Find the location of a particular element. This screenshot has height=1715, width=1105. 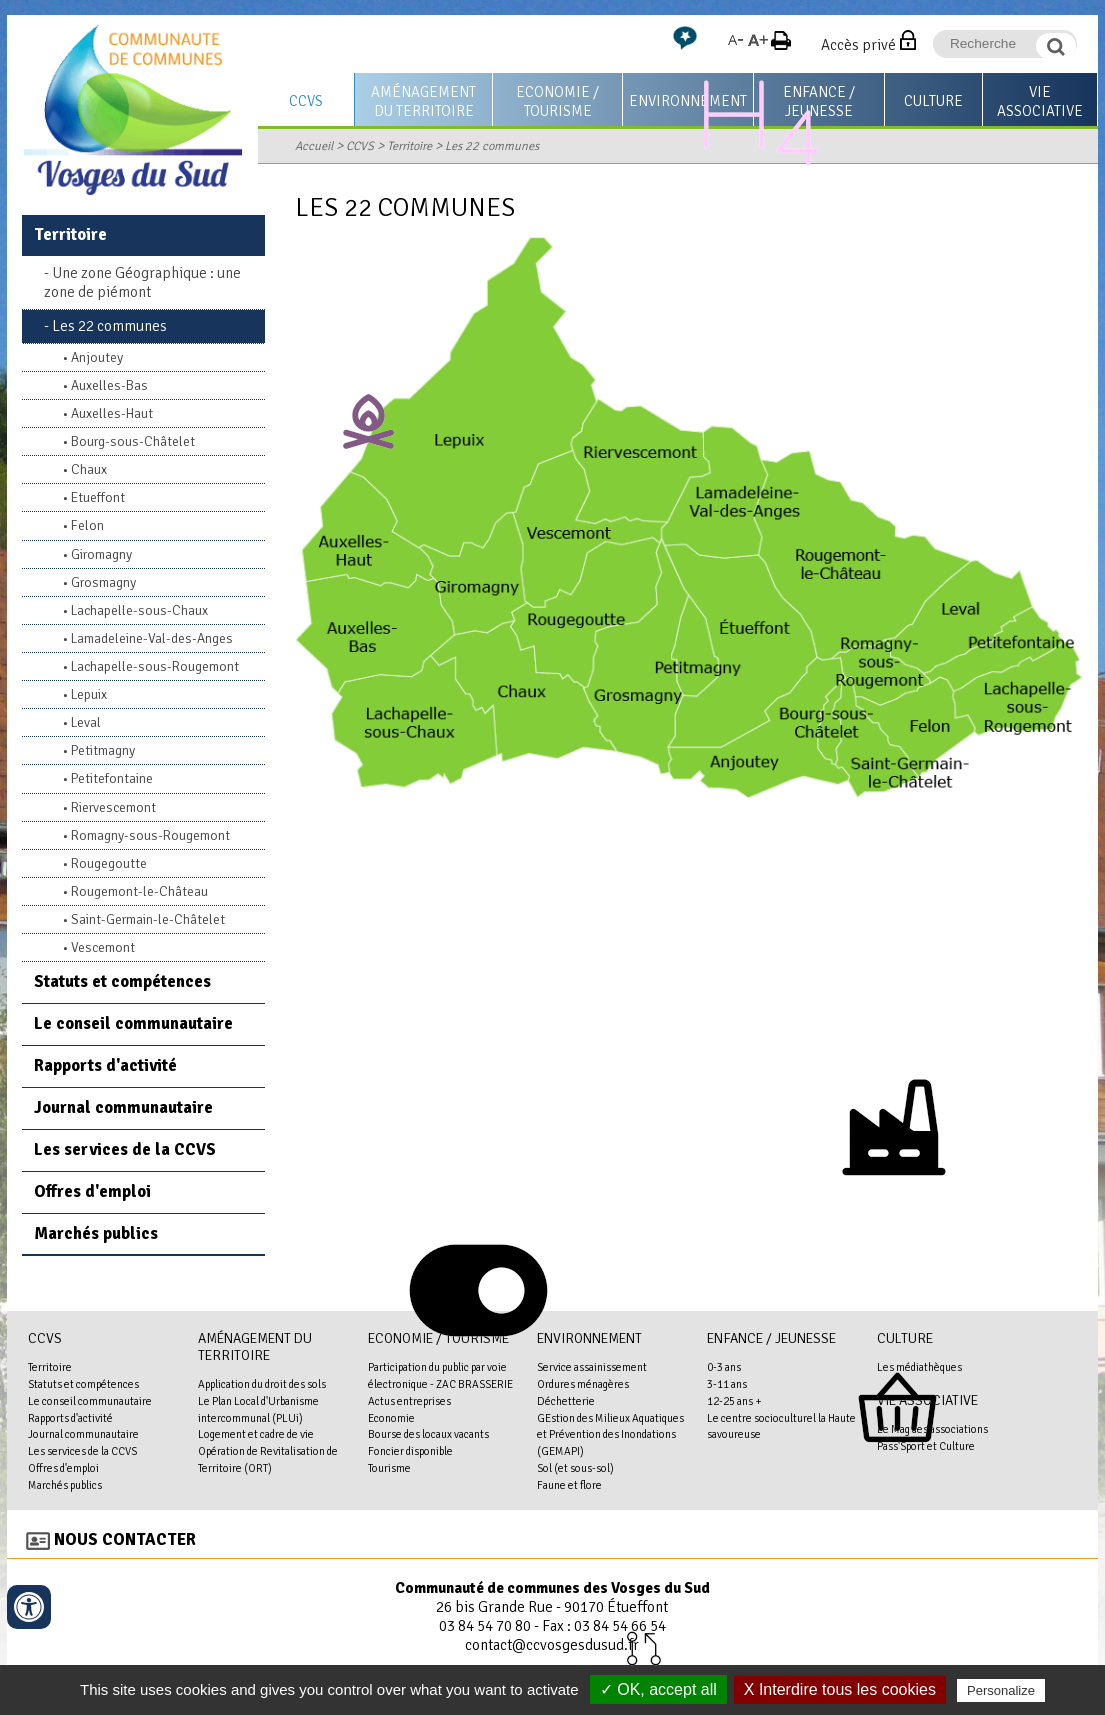

toggle switch in the on/enabled position is located at coordinates (478, 1290).